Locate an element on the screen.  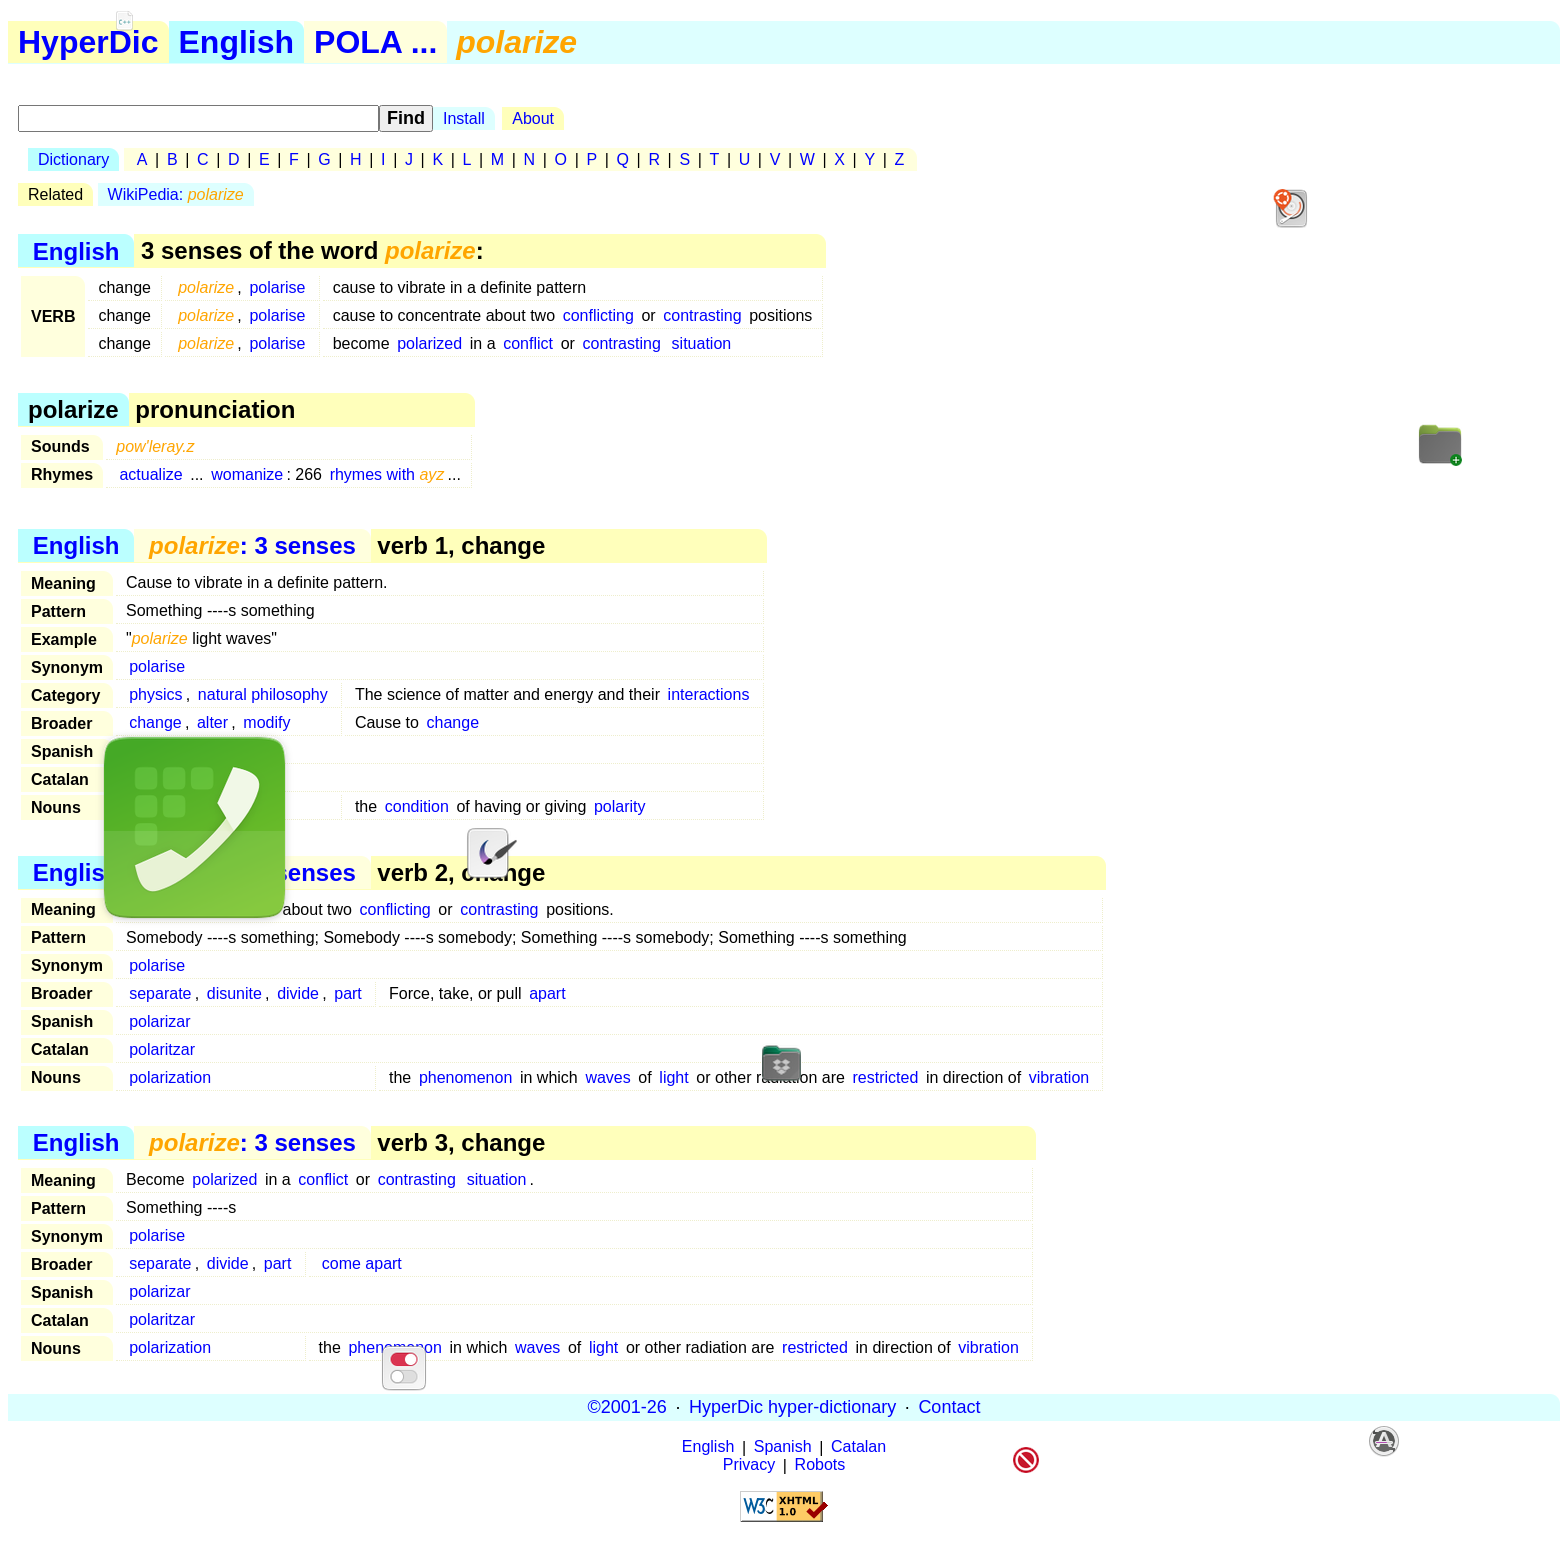
delete or remove selected item is located at coordinates (1026, 1460).